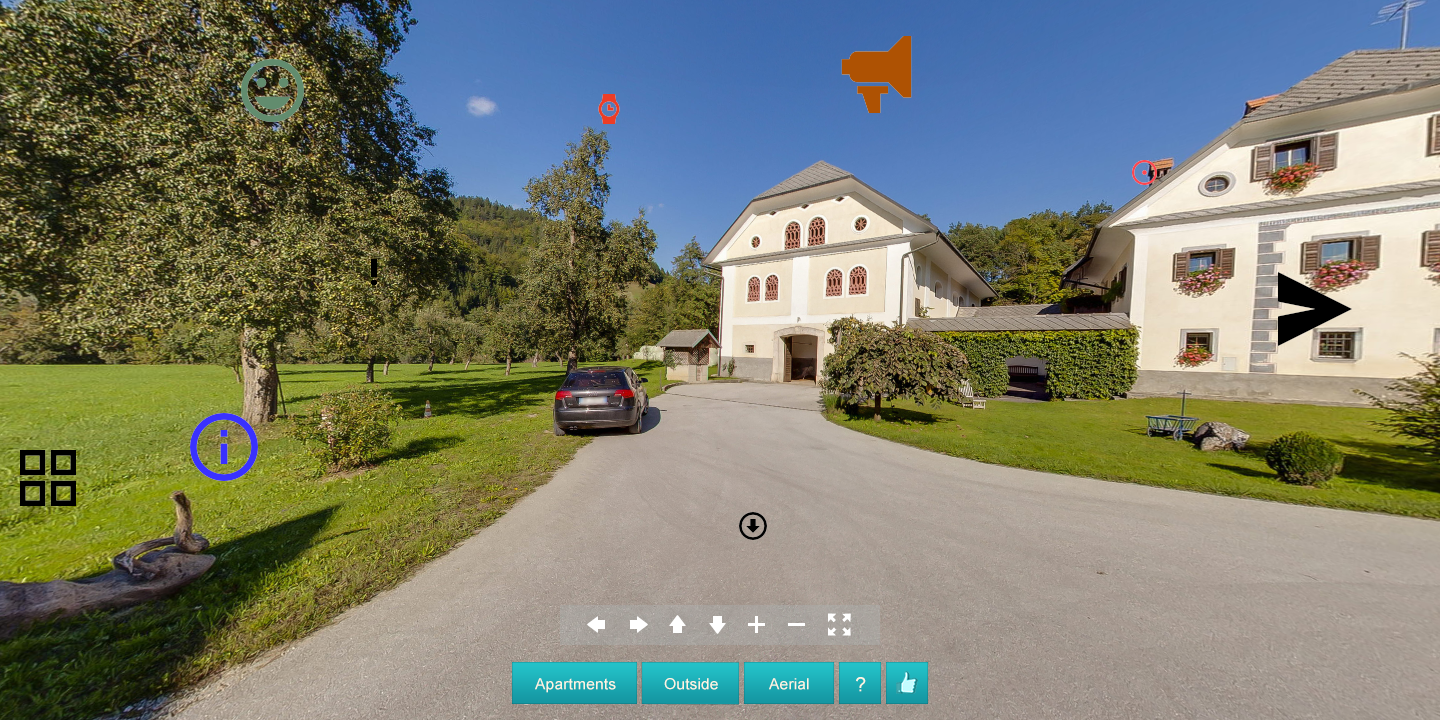 The image size is (1440, 720). Describe the element at coordinates (224, 447) in the screenshot. I see `view more information or details` at that location.